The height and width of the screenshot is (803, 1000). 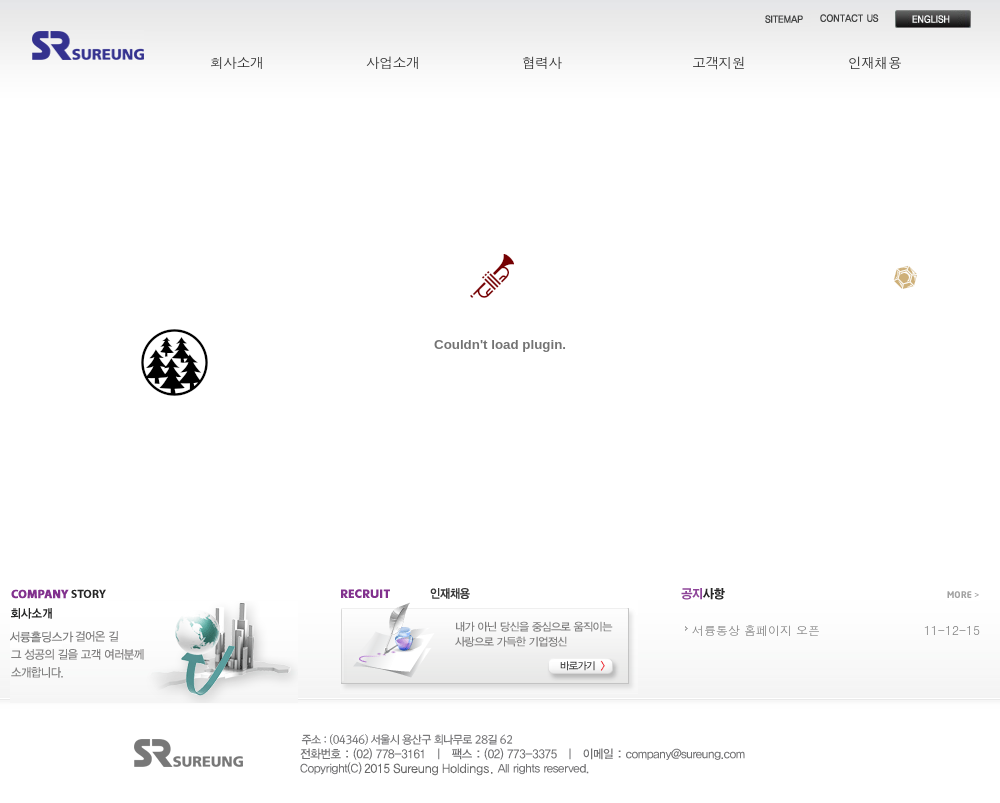 What do you see at coordinates (905, 277) in the screenshot?
I see `in-game premium currency or gems` at bounding box center [905, 277].